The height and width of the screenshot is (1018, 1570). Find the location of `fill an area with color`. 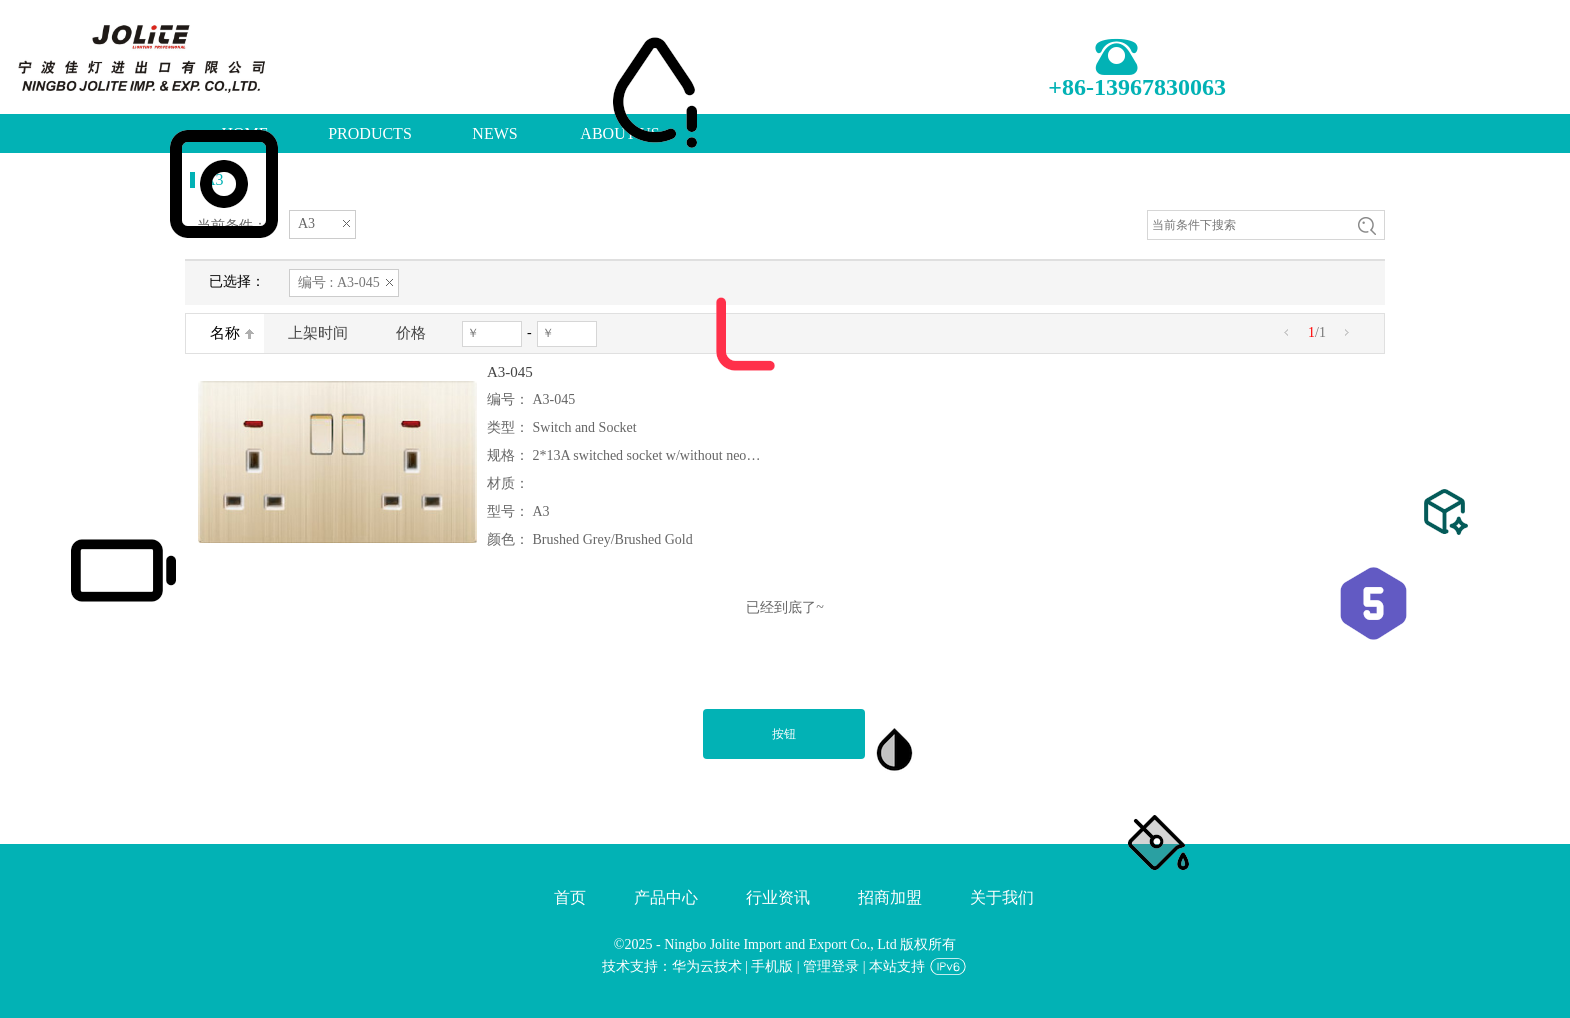

fill an area with color is located at coordinates (1157, 844).